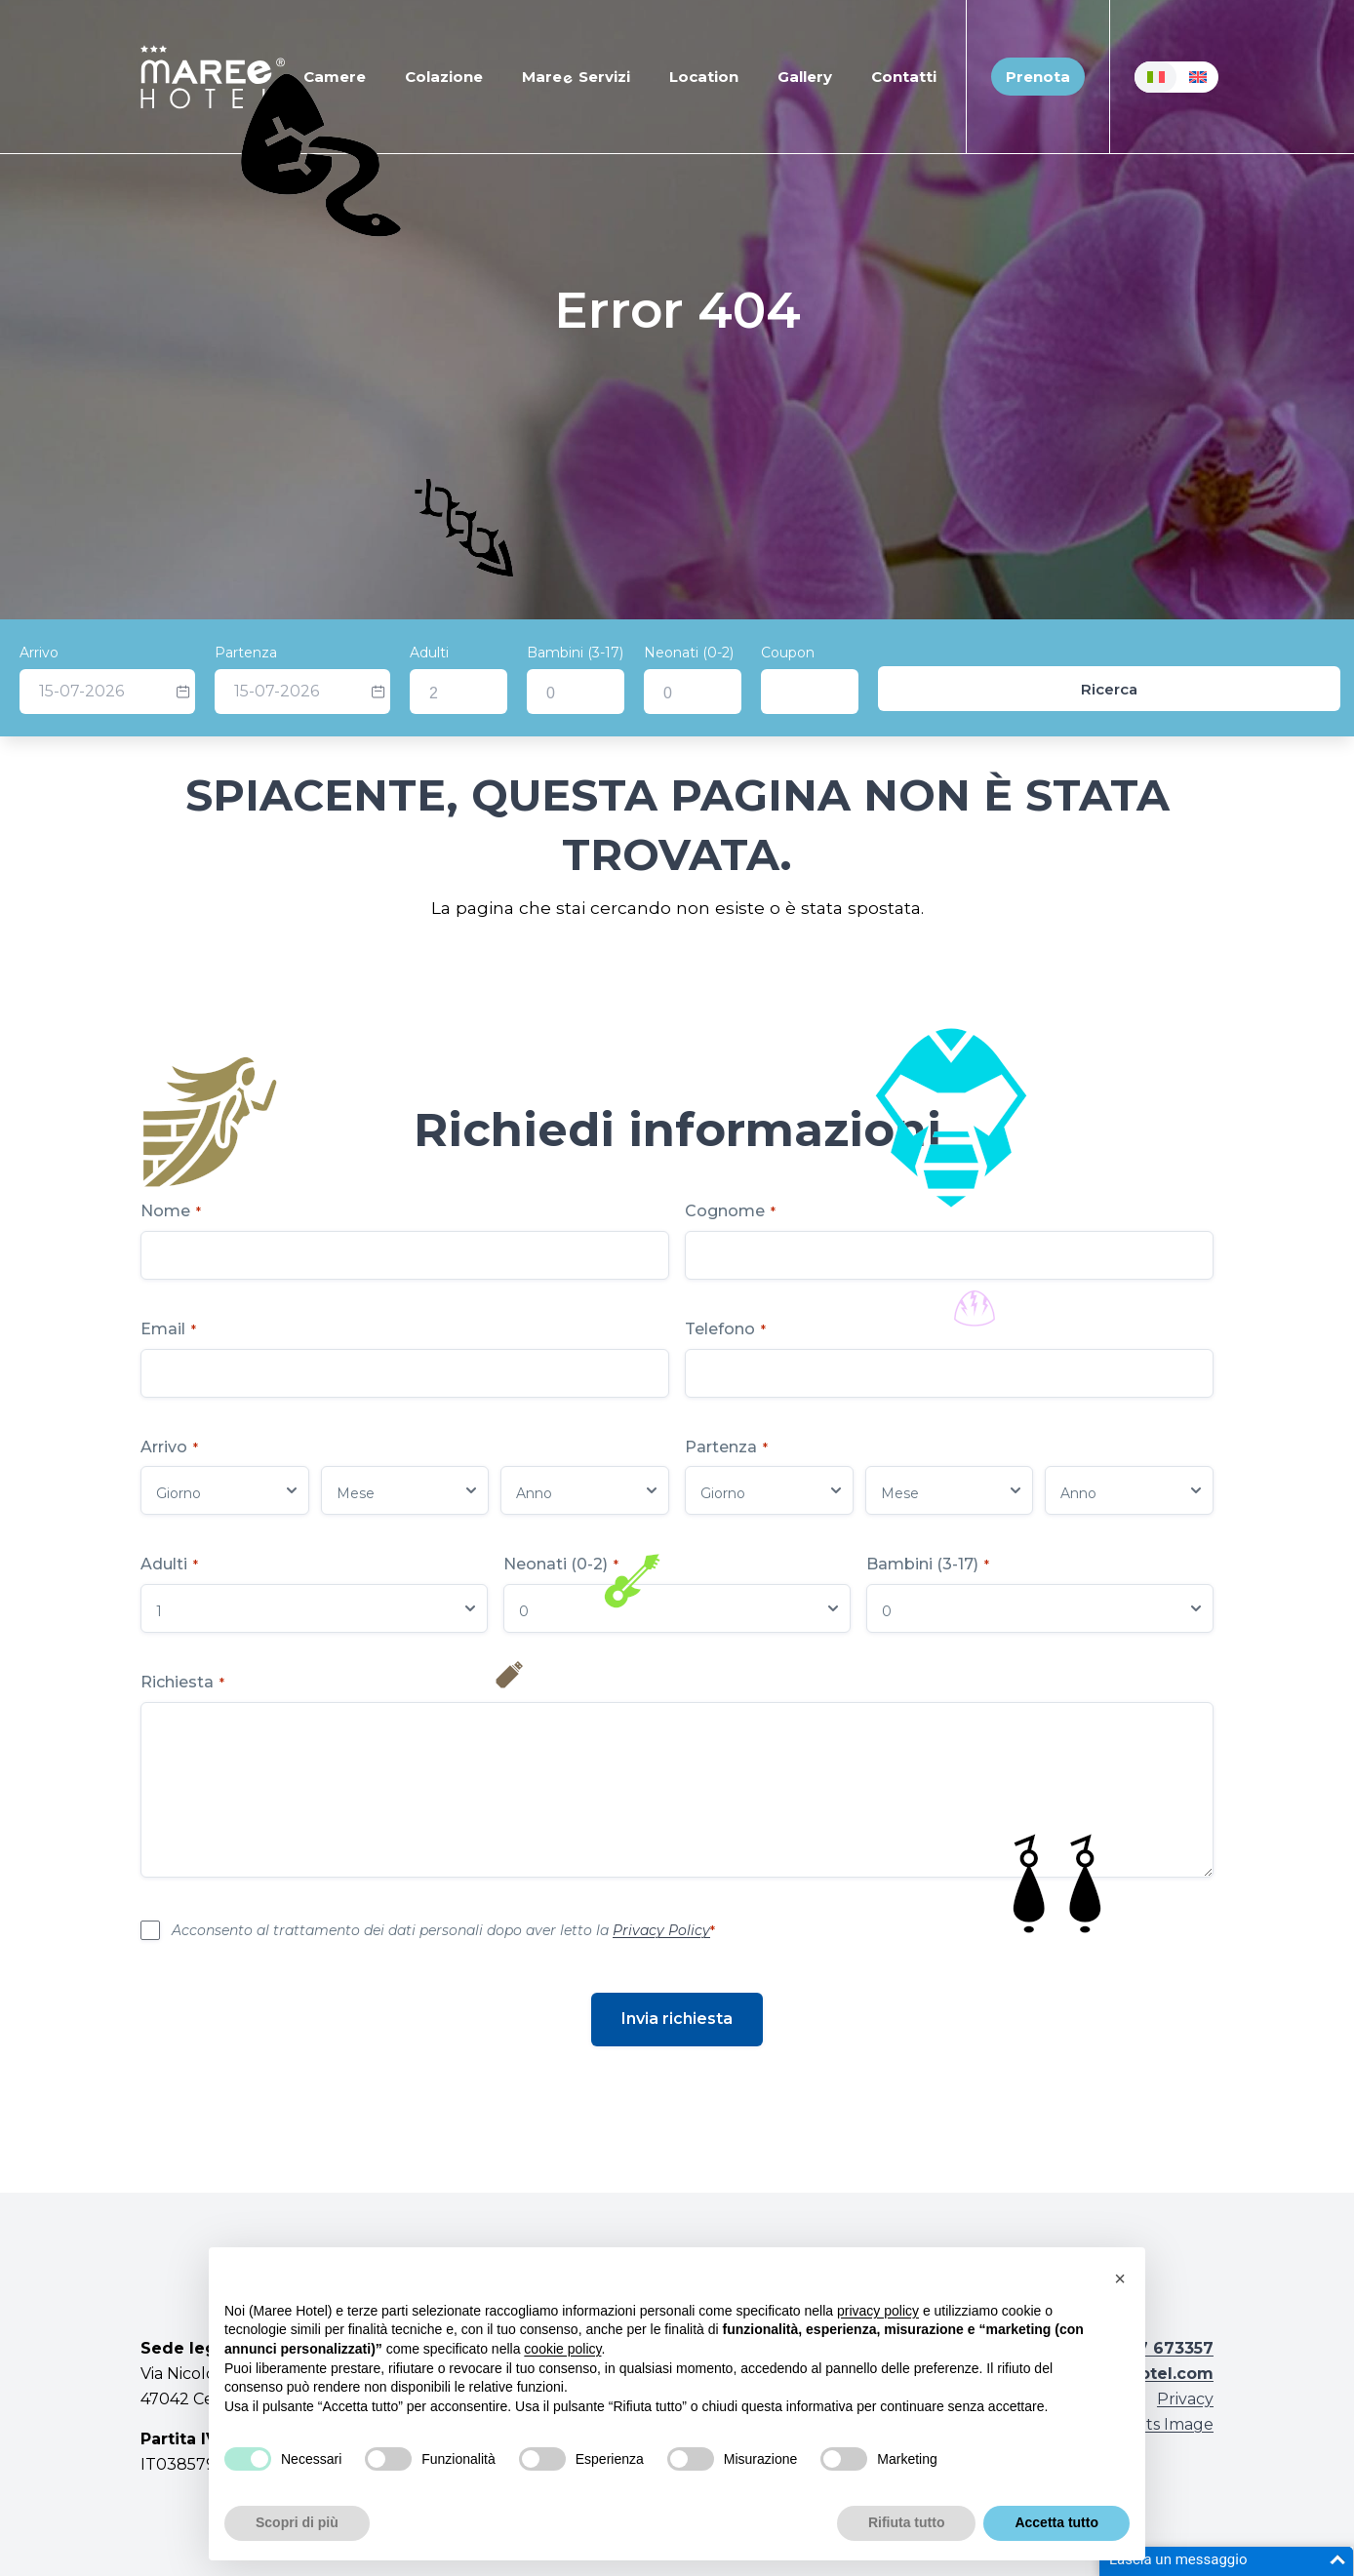 The height and width of the screenshot is (2576, 1354). I want to click on browse or select earring accessories, so click(1056, 1882).